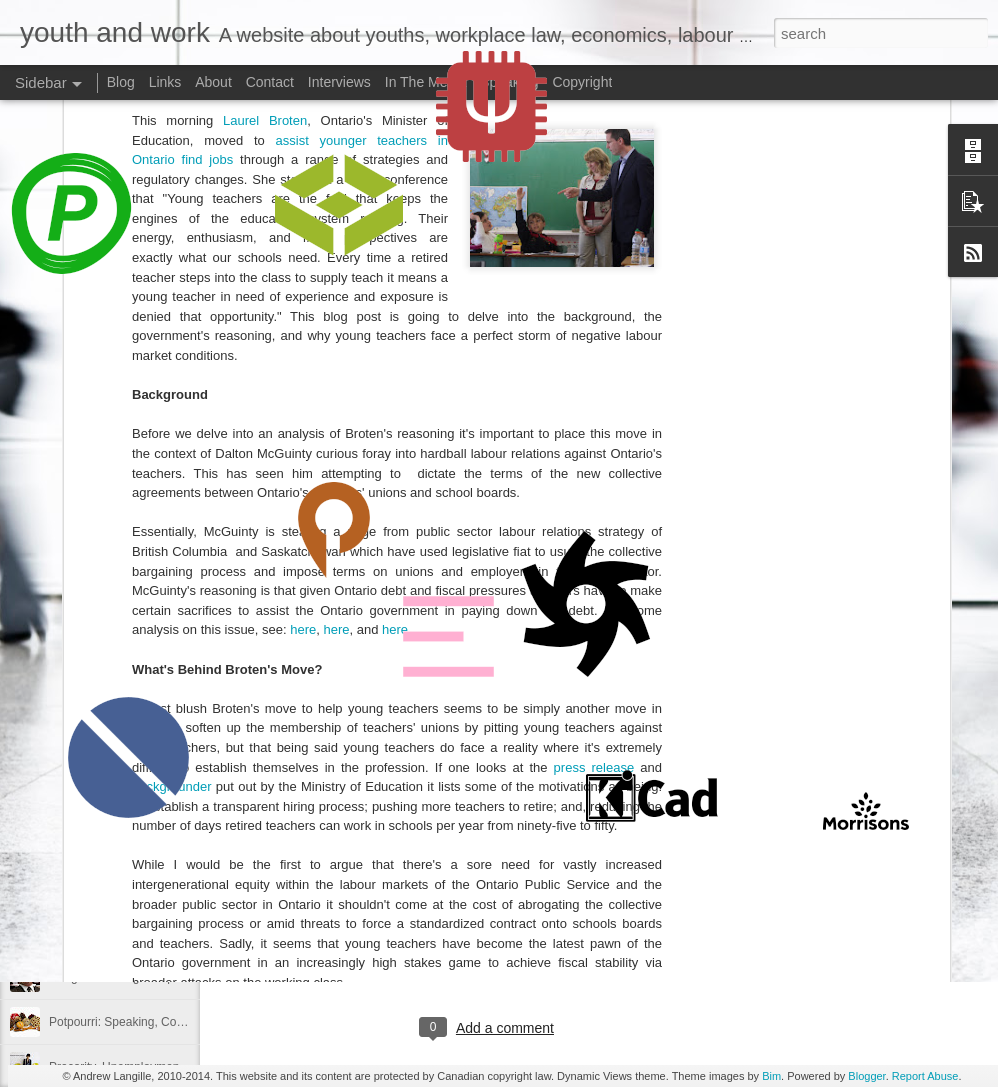 Image resolution: width=998 pixels, height=1087 pixels. What do you see at coordinates (586, 604) in the screenshot?
I see `launch octane render application` at bounding box center [586, 604].